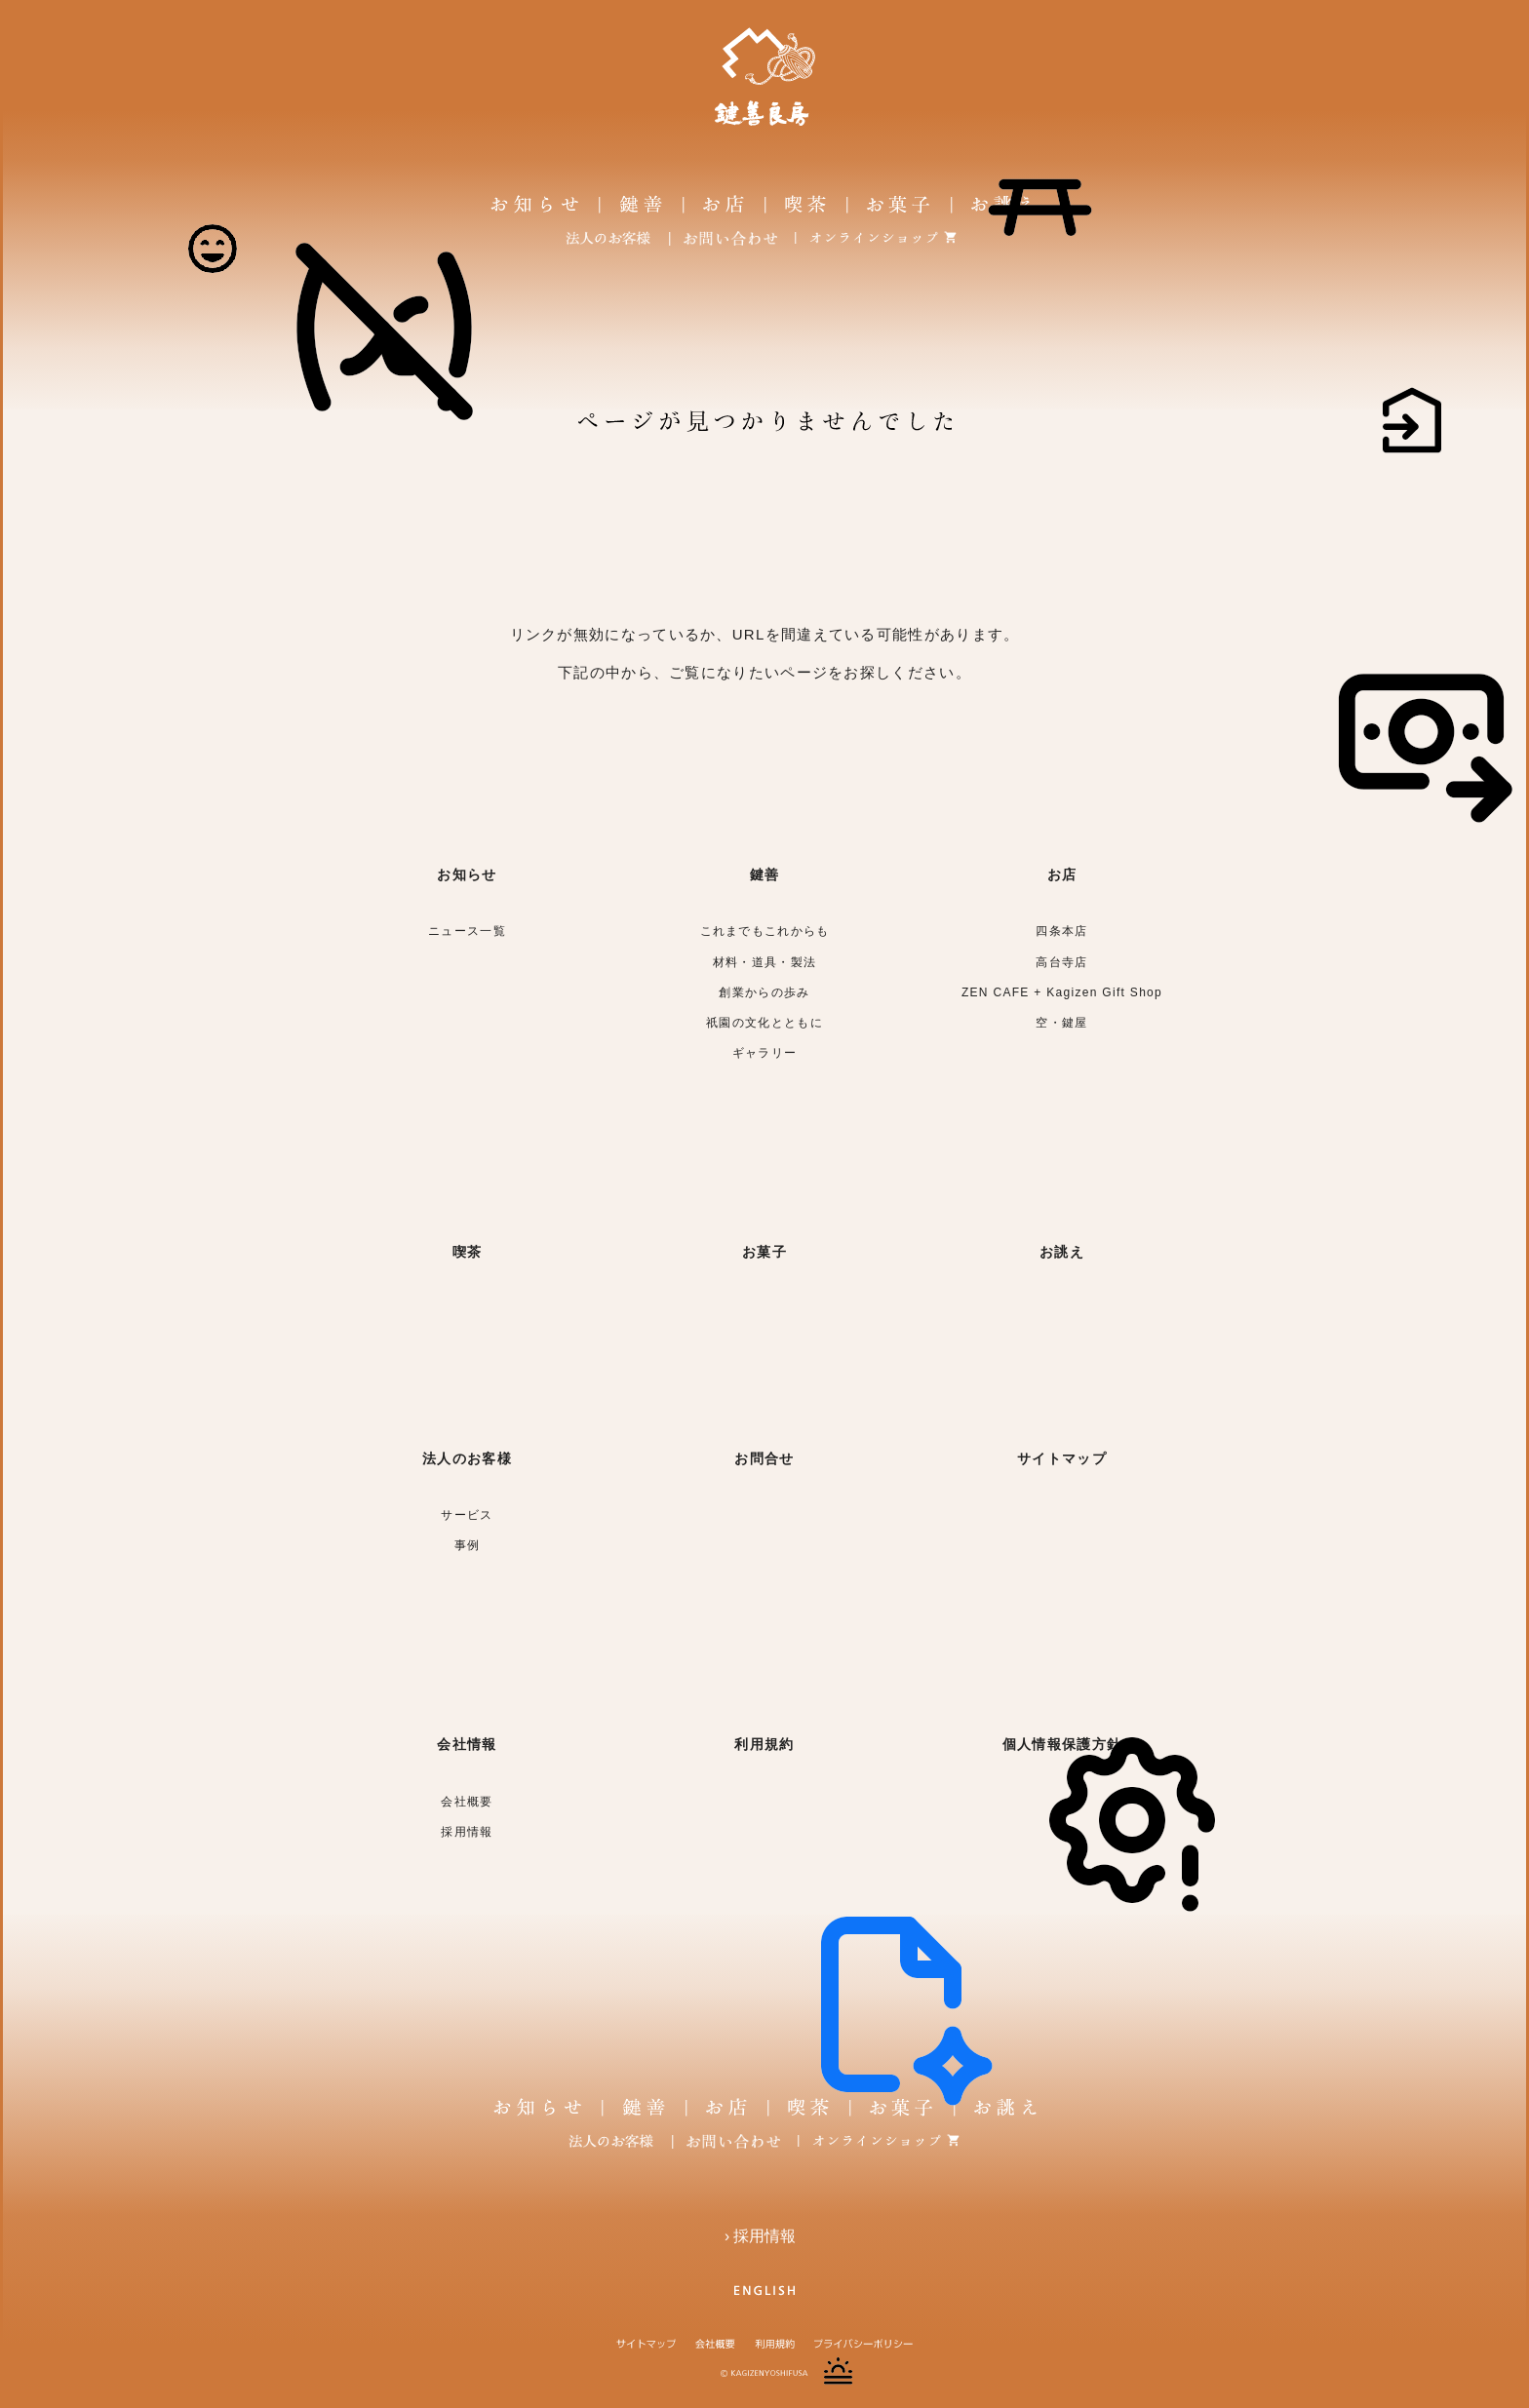  Describe the element at coordinates (1412, 420) in the screenshot. I see `transfer funds or items into an account` at that location.